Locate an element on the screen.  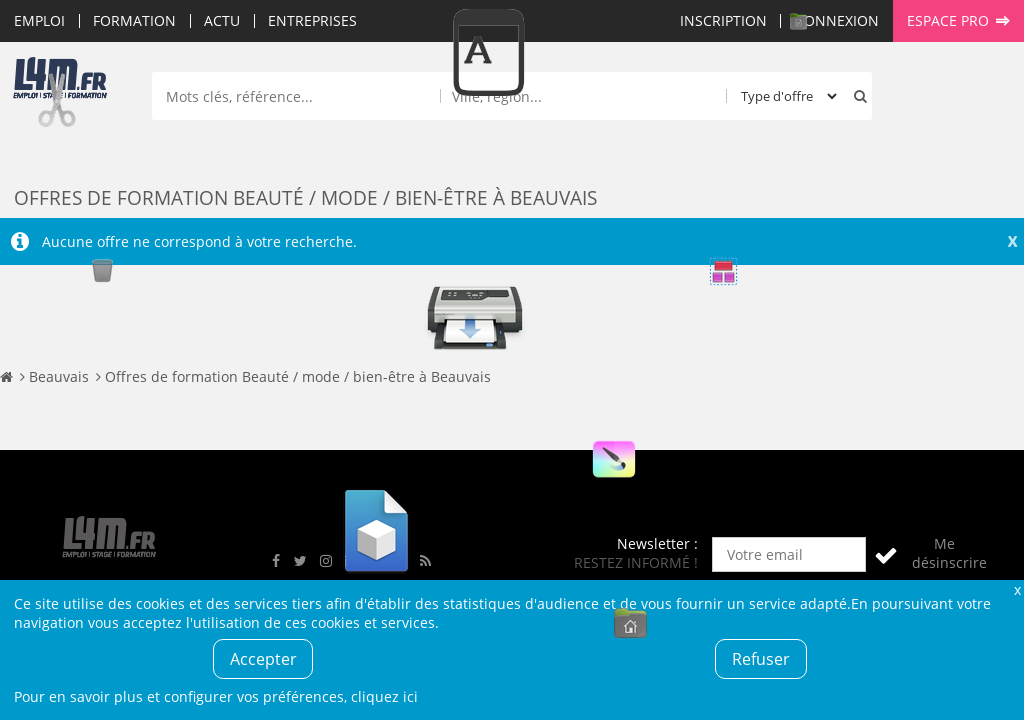
open ebook reader app is located at coordinates (491, 52).